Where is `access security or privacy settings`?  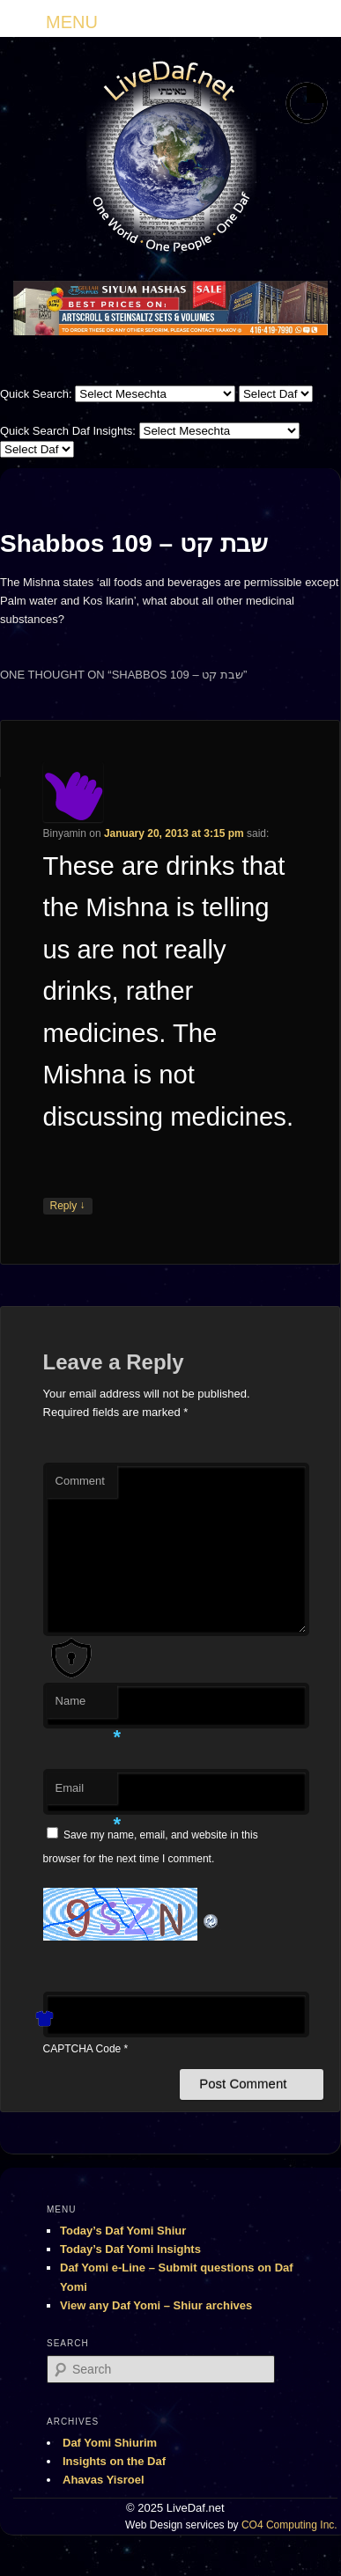
access security or privacy settings is located at coordinates (71, 1658).